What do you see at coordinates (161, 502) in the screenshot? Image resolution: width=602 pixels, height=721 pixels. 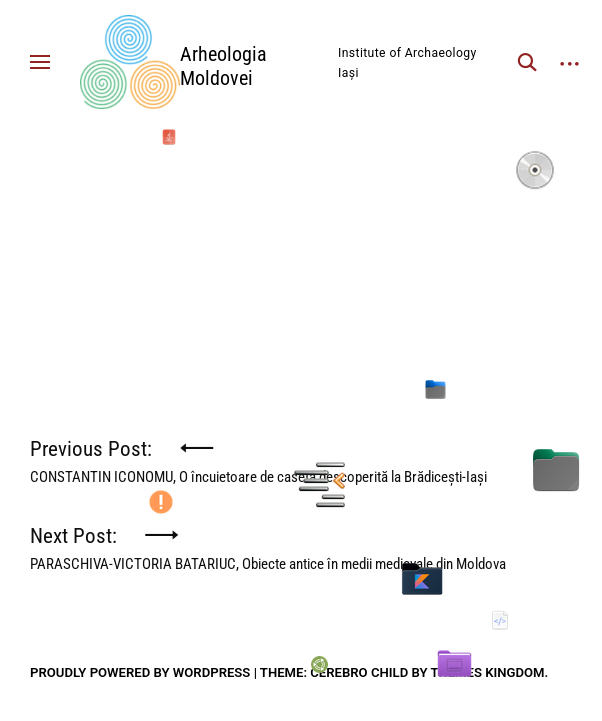 I see `indicates locally modified file not yet staged for commit` at bounding box center [161, 502].